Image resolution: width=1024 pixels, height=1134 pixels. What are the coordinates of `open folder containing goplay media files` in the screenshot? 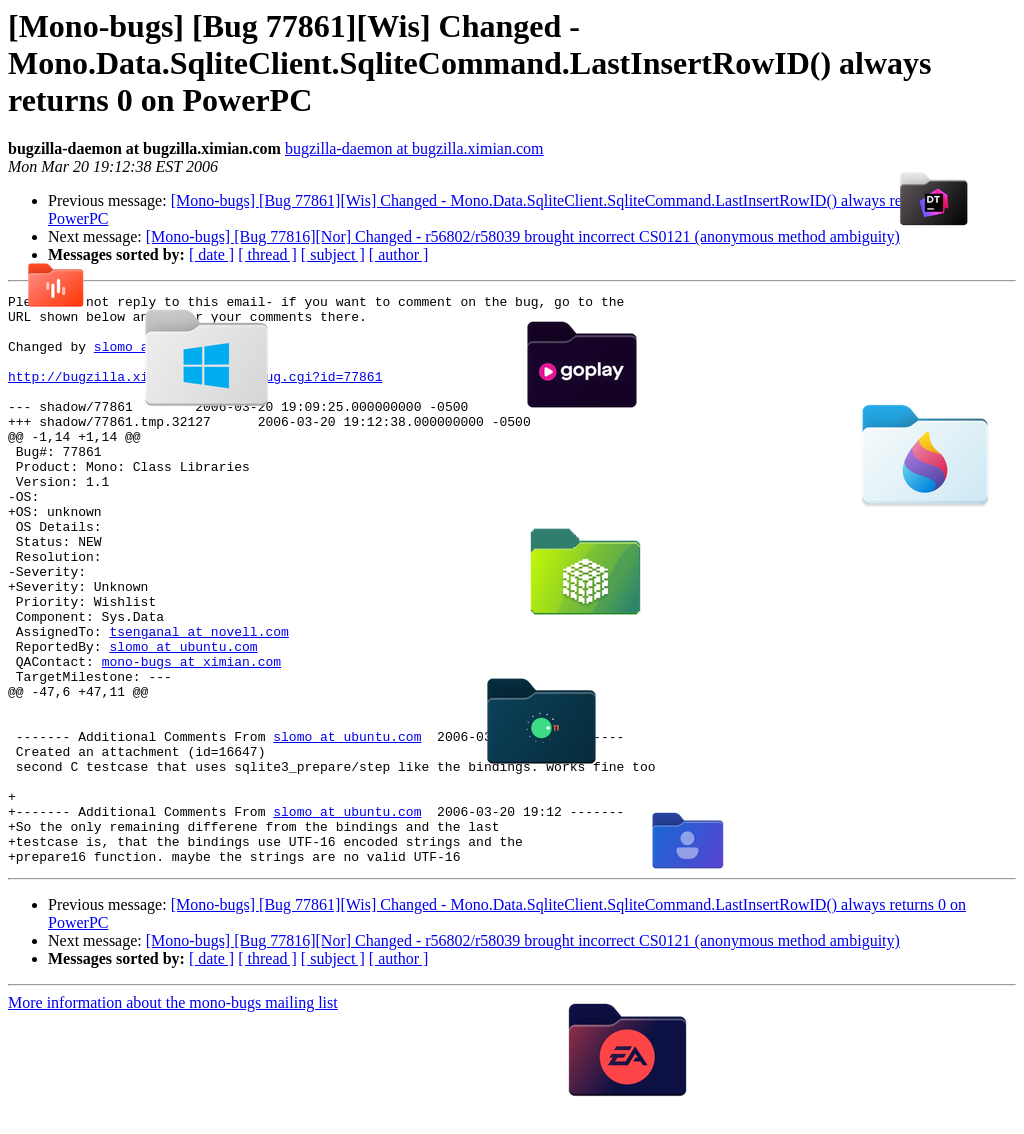 It's located at (581, 367).